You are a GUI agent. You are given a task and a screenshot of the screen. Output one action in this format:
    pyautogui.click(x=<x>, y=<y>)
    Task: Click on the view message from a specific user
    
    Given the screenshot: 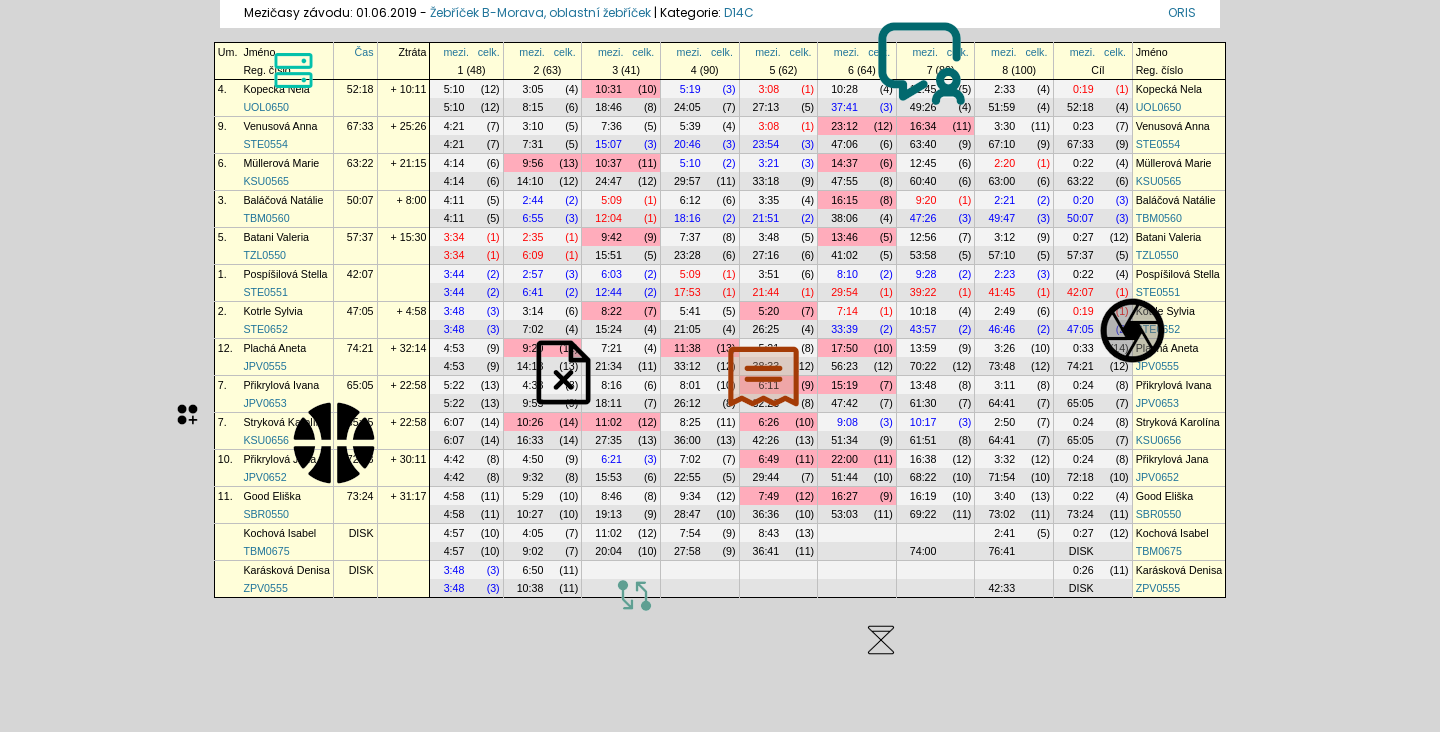 What is the action you would take?
    pyautogui.click(x=919, y=59)
    